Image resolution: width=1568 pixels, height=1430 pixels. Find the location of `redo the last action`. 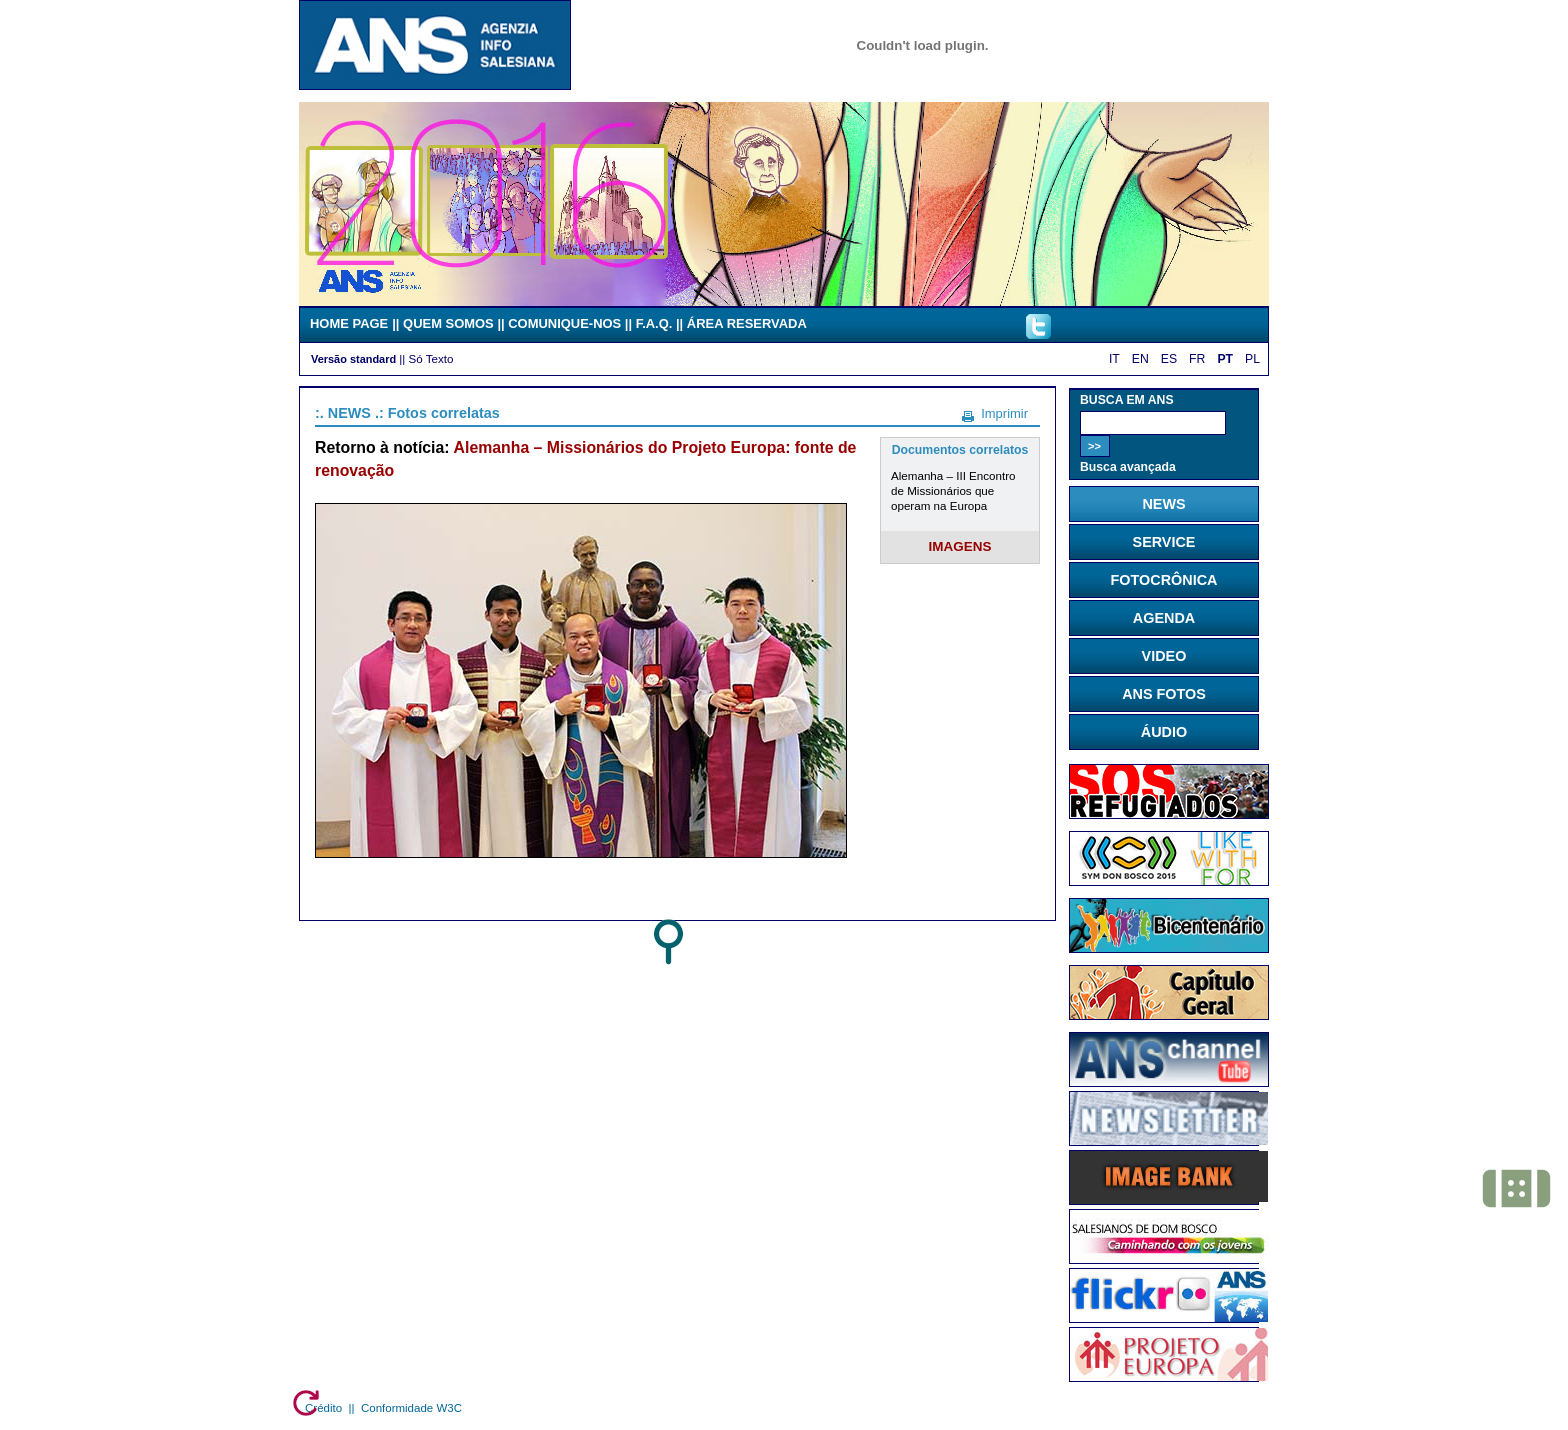

redo the last action is located at coordinates (306, 1403).